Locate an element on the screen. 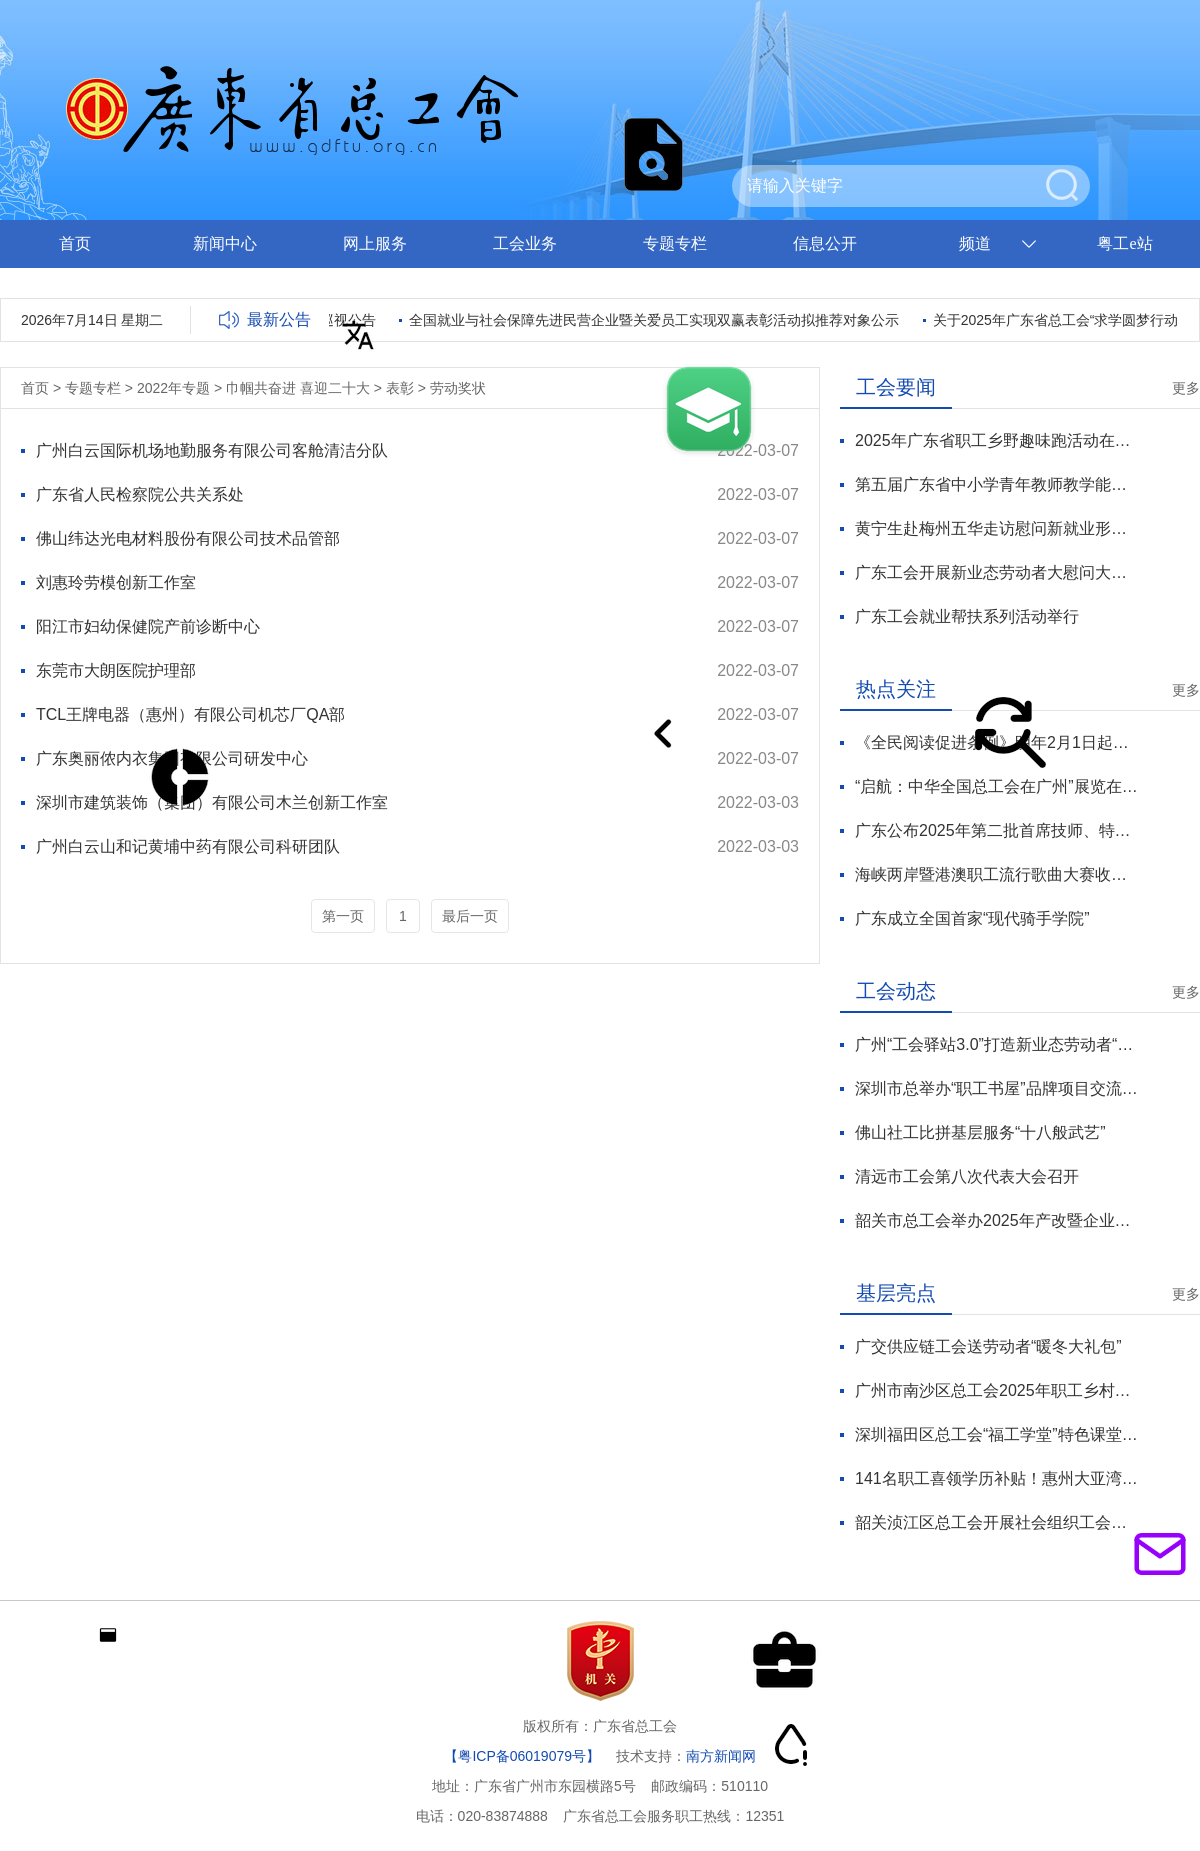 This screenshot has height=1851, width=1200. open your email inbox is located at coordinates (1160, 1554).